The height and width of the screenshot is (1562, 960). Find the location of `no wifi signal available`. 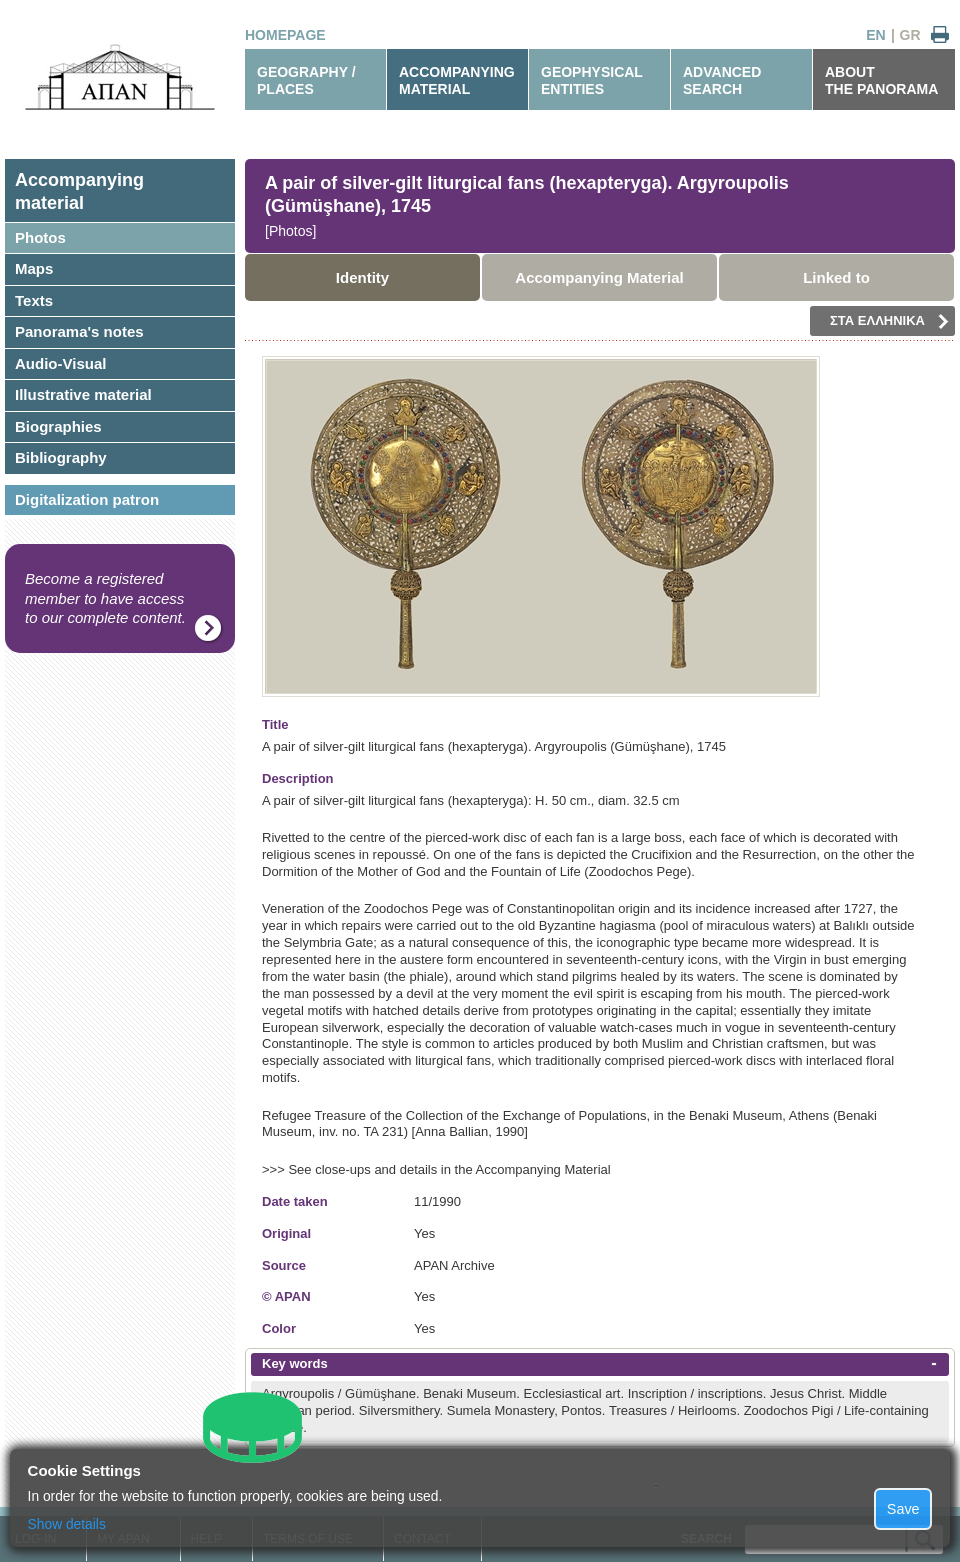

no wifi signal available is located at coordinates (656, 1478).